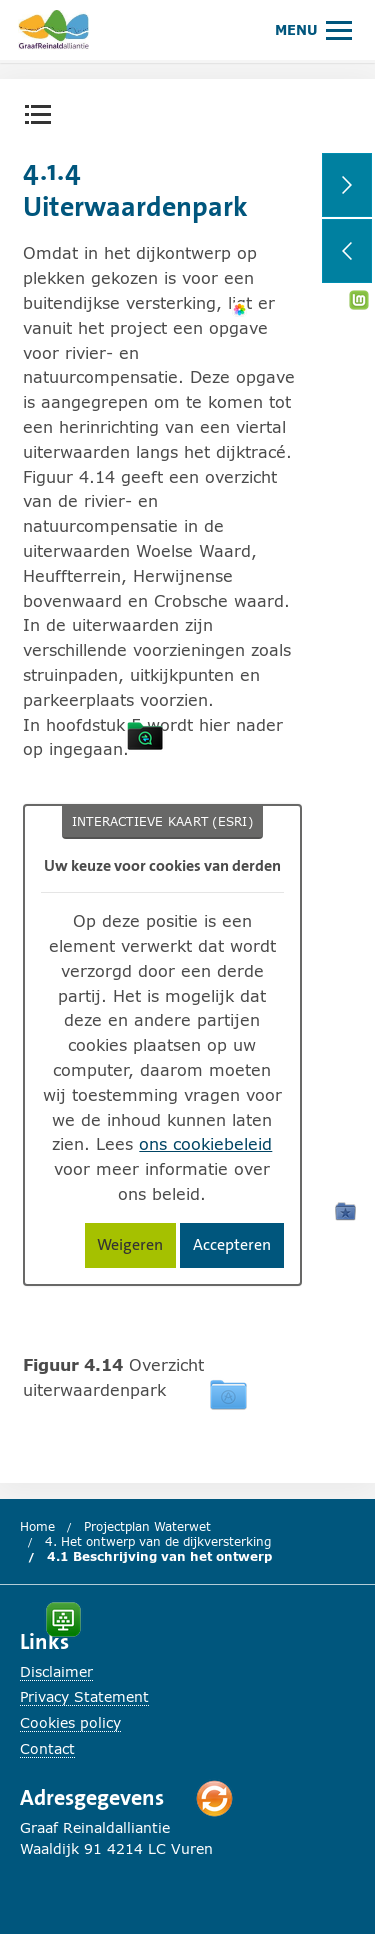  I want to click on launch VMware Horizon client for virtual desktop access, so click(63, 1619).